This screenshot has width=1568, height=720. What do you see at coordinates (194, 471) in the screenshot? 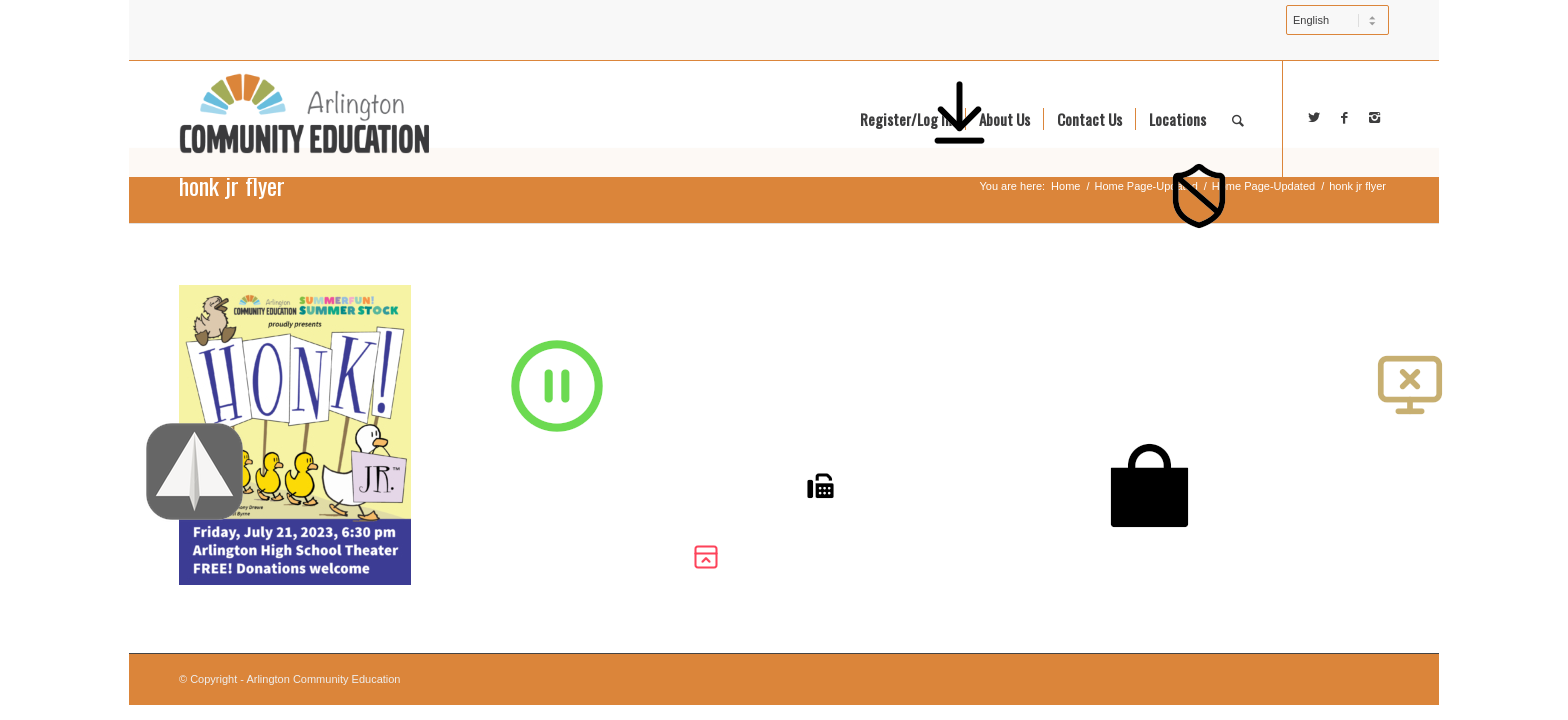
I see `send or share content` at bounding box center [194, 471].